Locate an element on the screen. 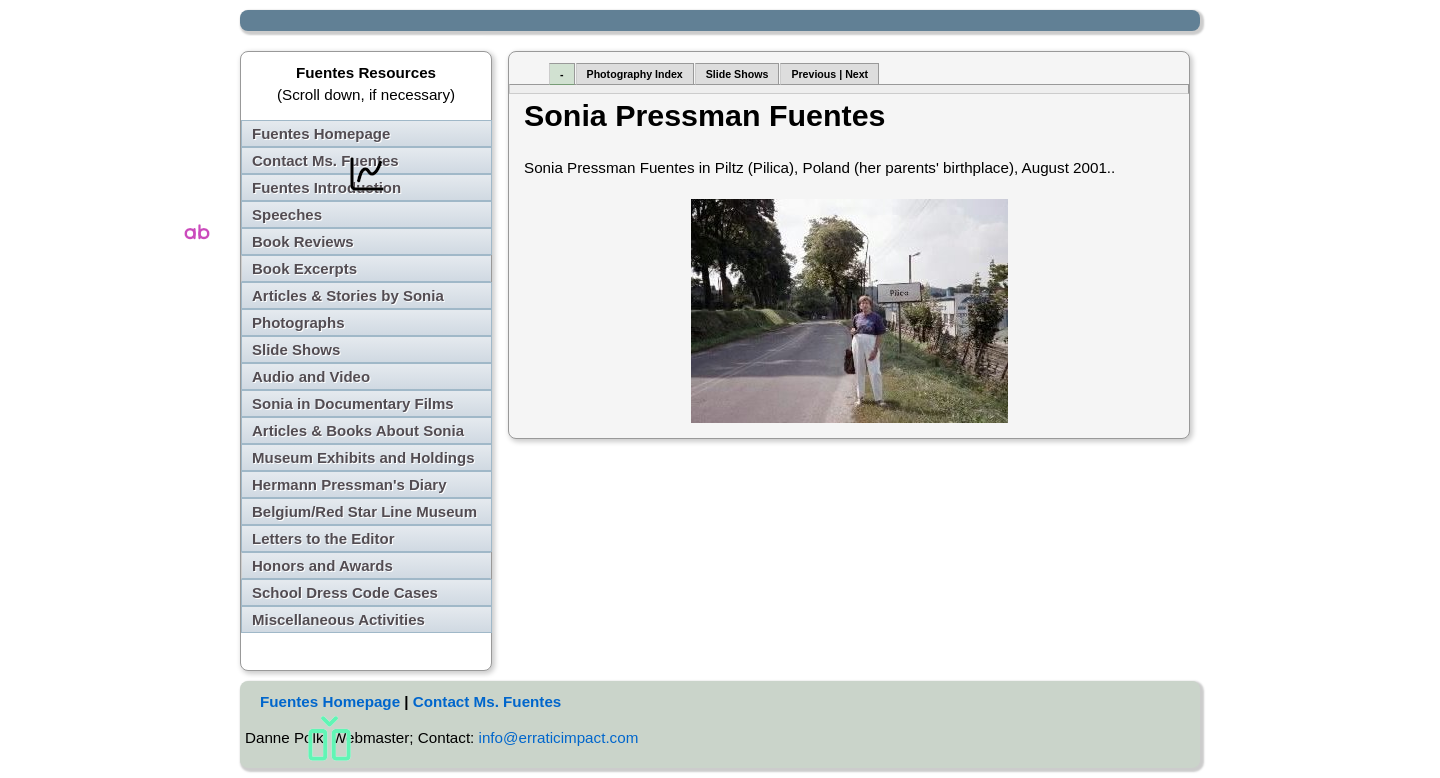 Image resolution: width=1440 pixels, height=778 pixels. view trend data with smooth curve visualization is located at coordinates (367, 174).